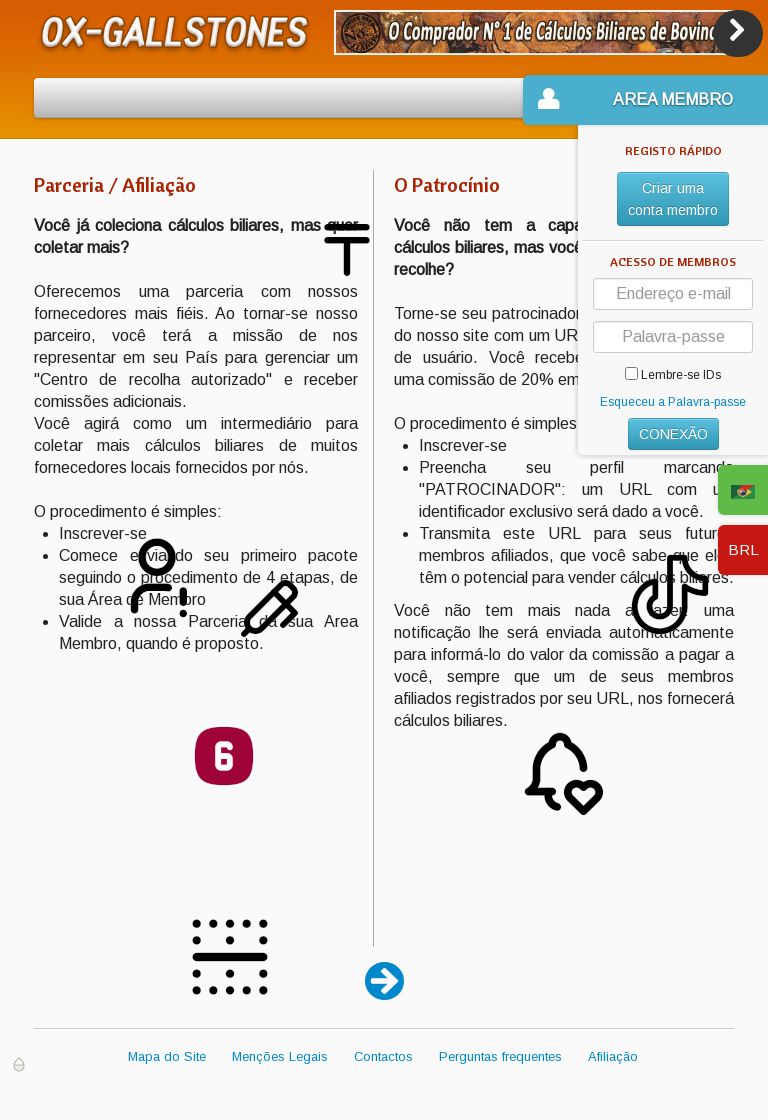  I want to click on notifications from favorites or loved ones, so click(560, 772).